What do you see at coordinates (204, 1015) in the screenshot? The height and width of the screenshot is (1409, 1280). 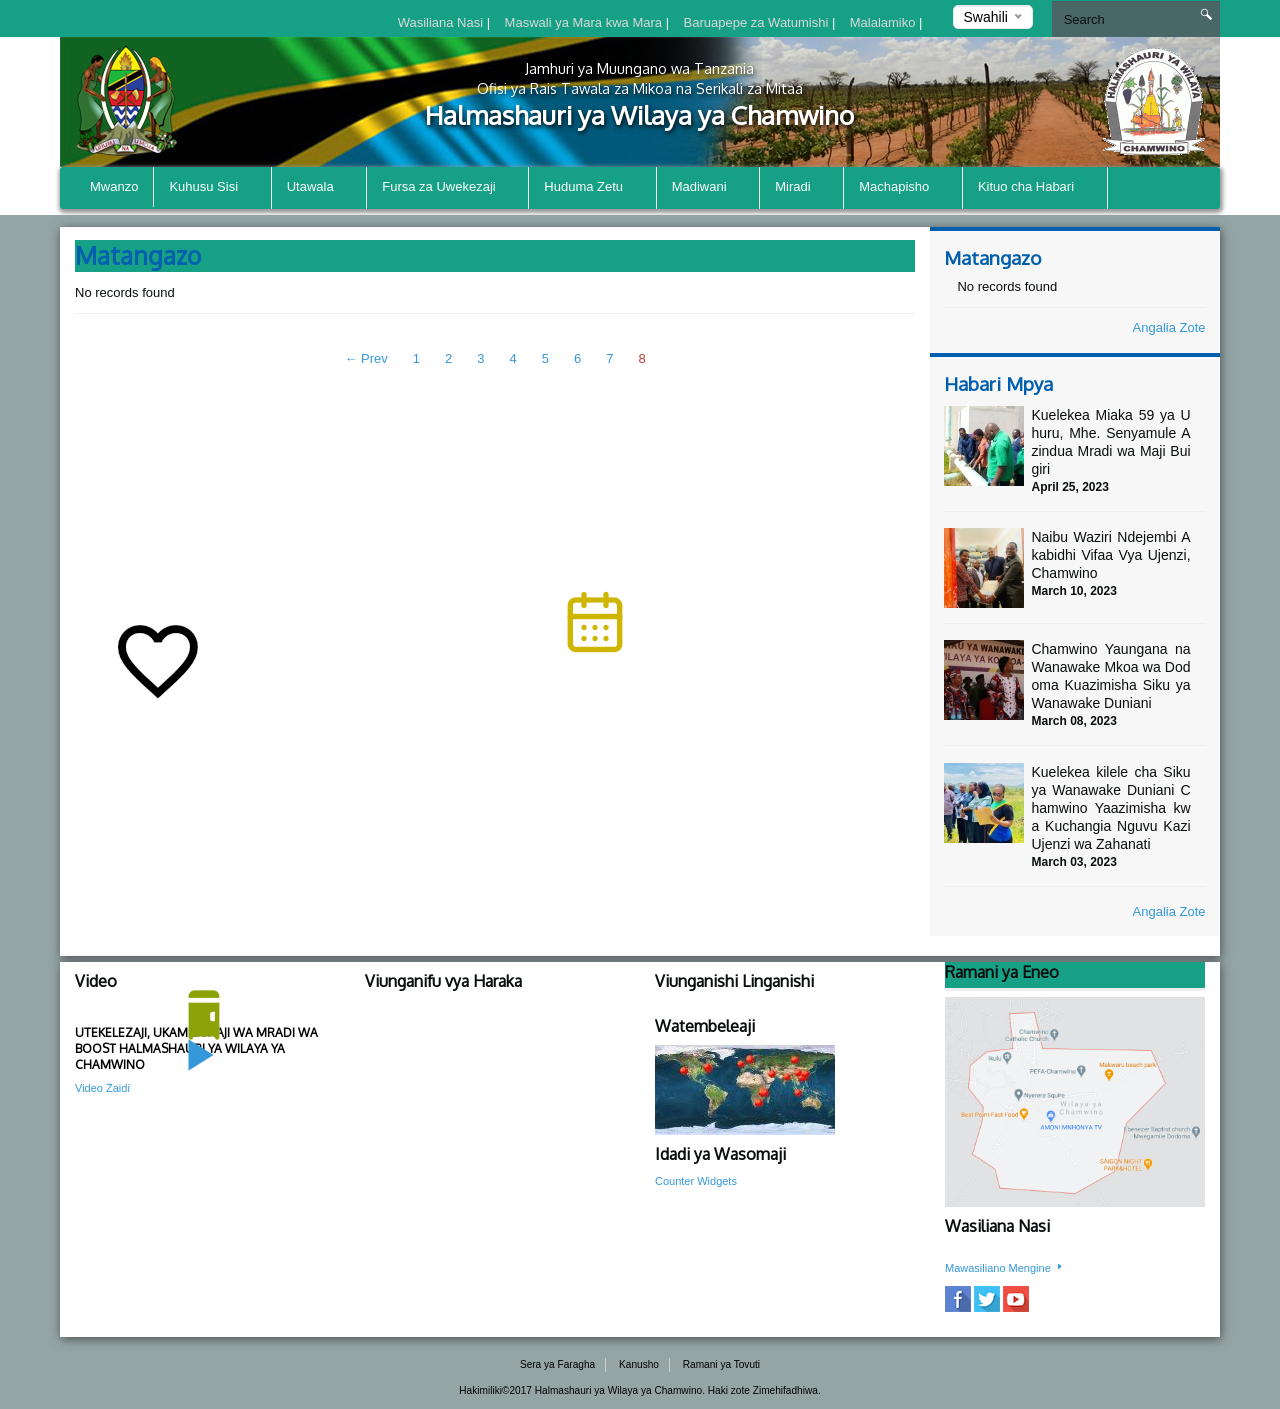 I see `locate nearby portable restrooms` at bounding box center [204, 1015].